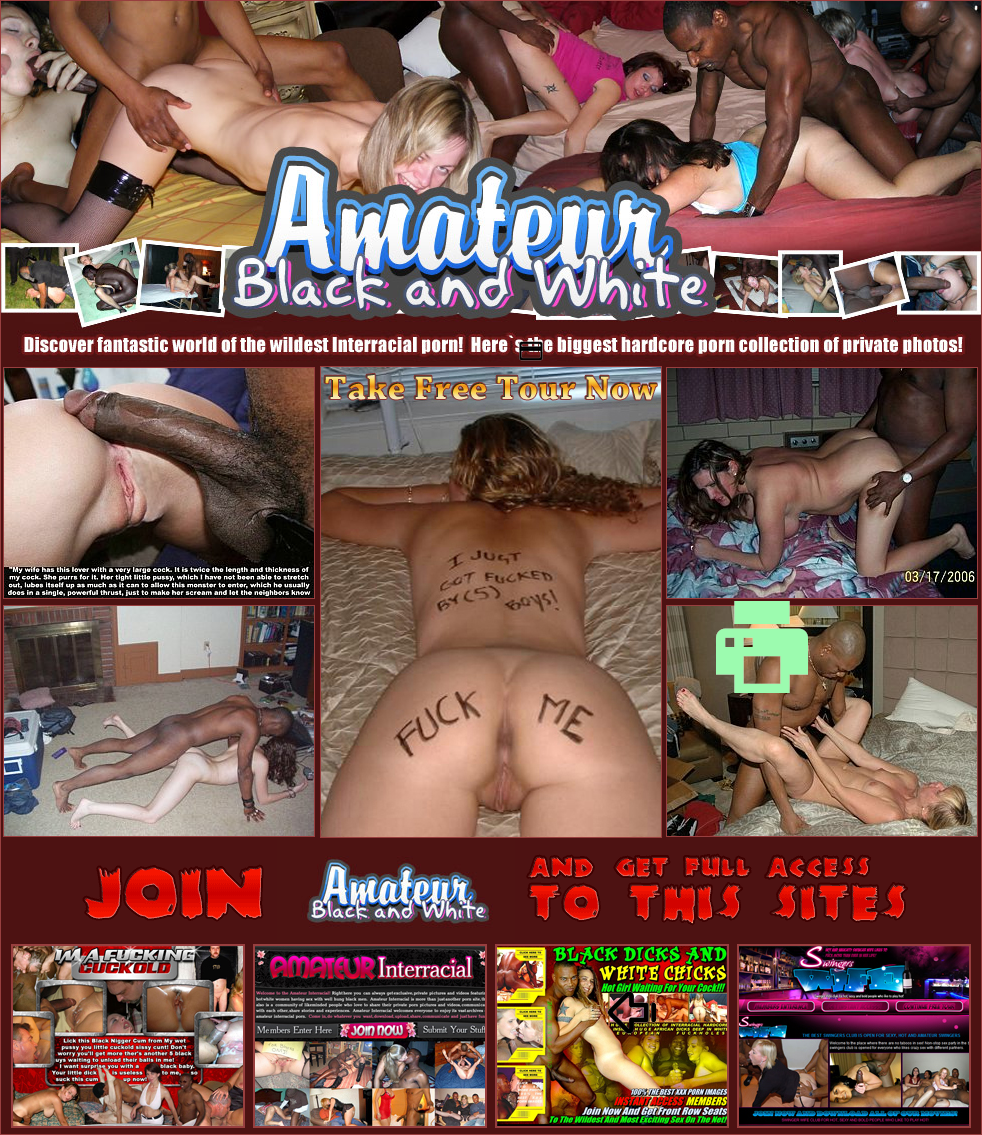 Image resolution: width=982 pixels, height=1135 pixels. What do you see at coordinates (762, 647) in the screenshot?
I see `print the current document` at bounding box center [762, 647].